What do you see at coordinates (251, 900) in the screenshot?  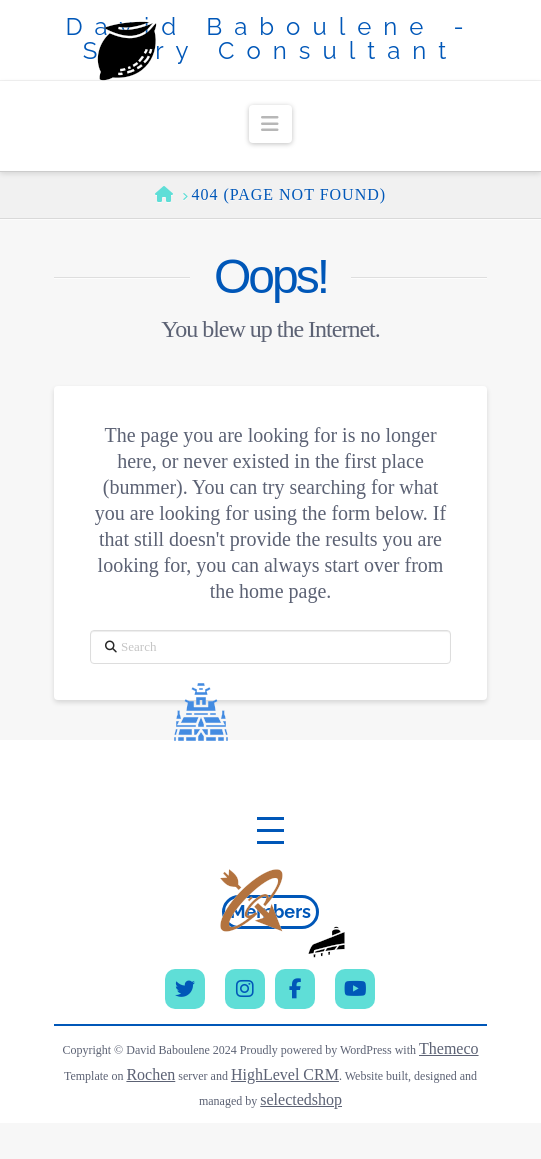 I see `activate rapid or accelerated movement` at bounding box center [251, 900].